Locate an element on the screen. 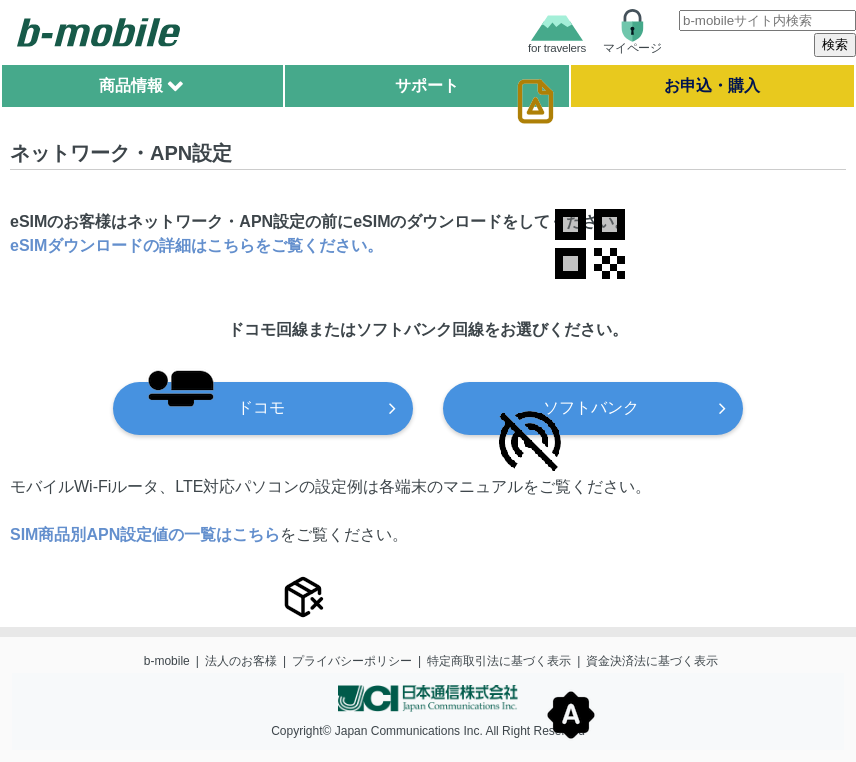 The image size is (856, 762). indicates flat-bed seat available on flight is located at coordinates (181, 387).